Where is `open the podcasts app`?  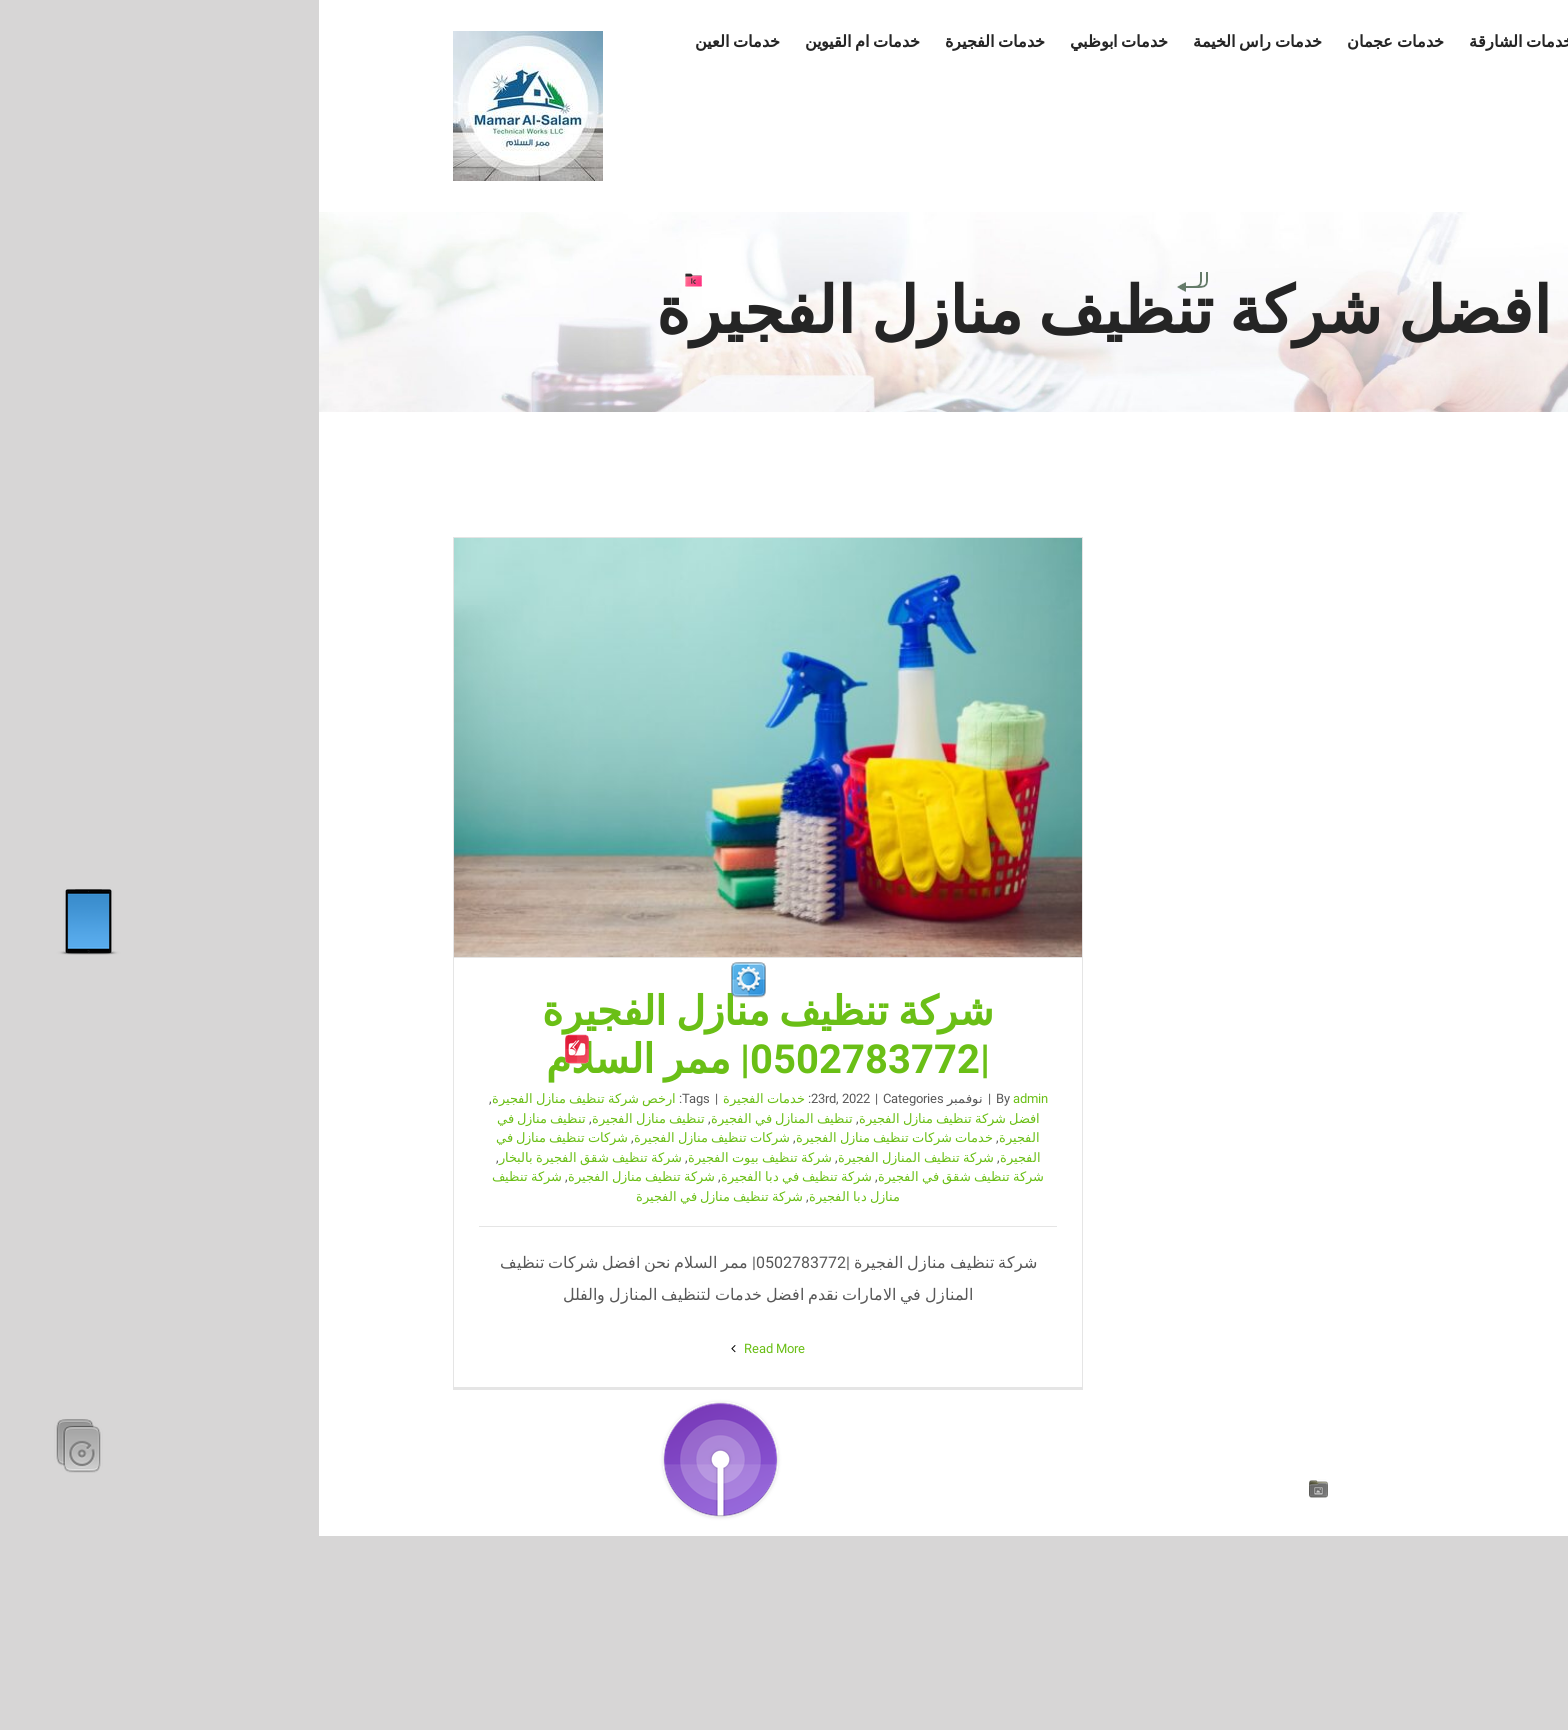 open the podcasts app is located at coordinates (720, 1459).